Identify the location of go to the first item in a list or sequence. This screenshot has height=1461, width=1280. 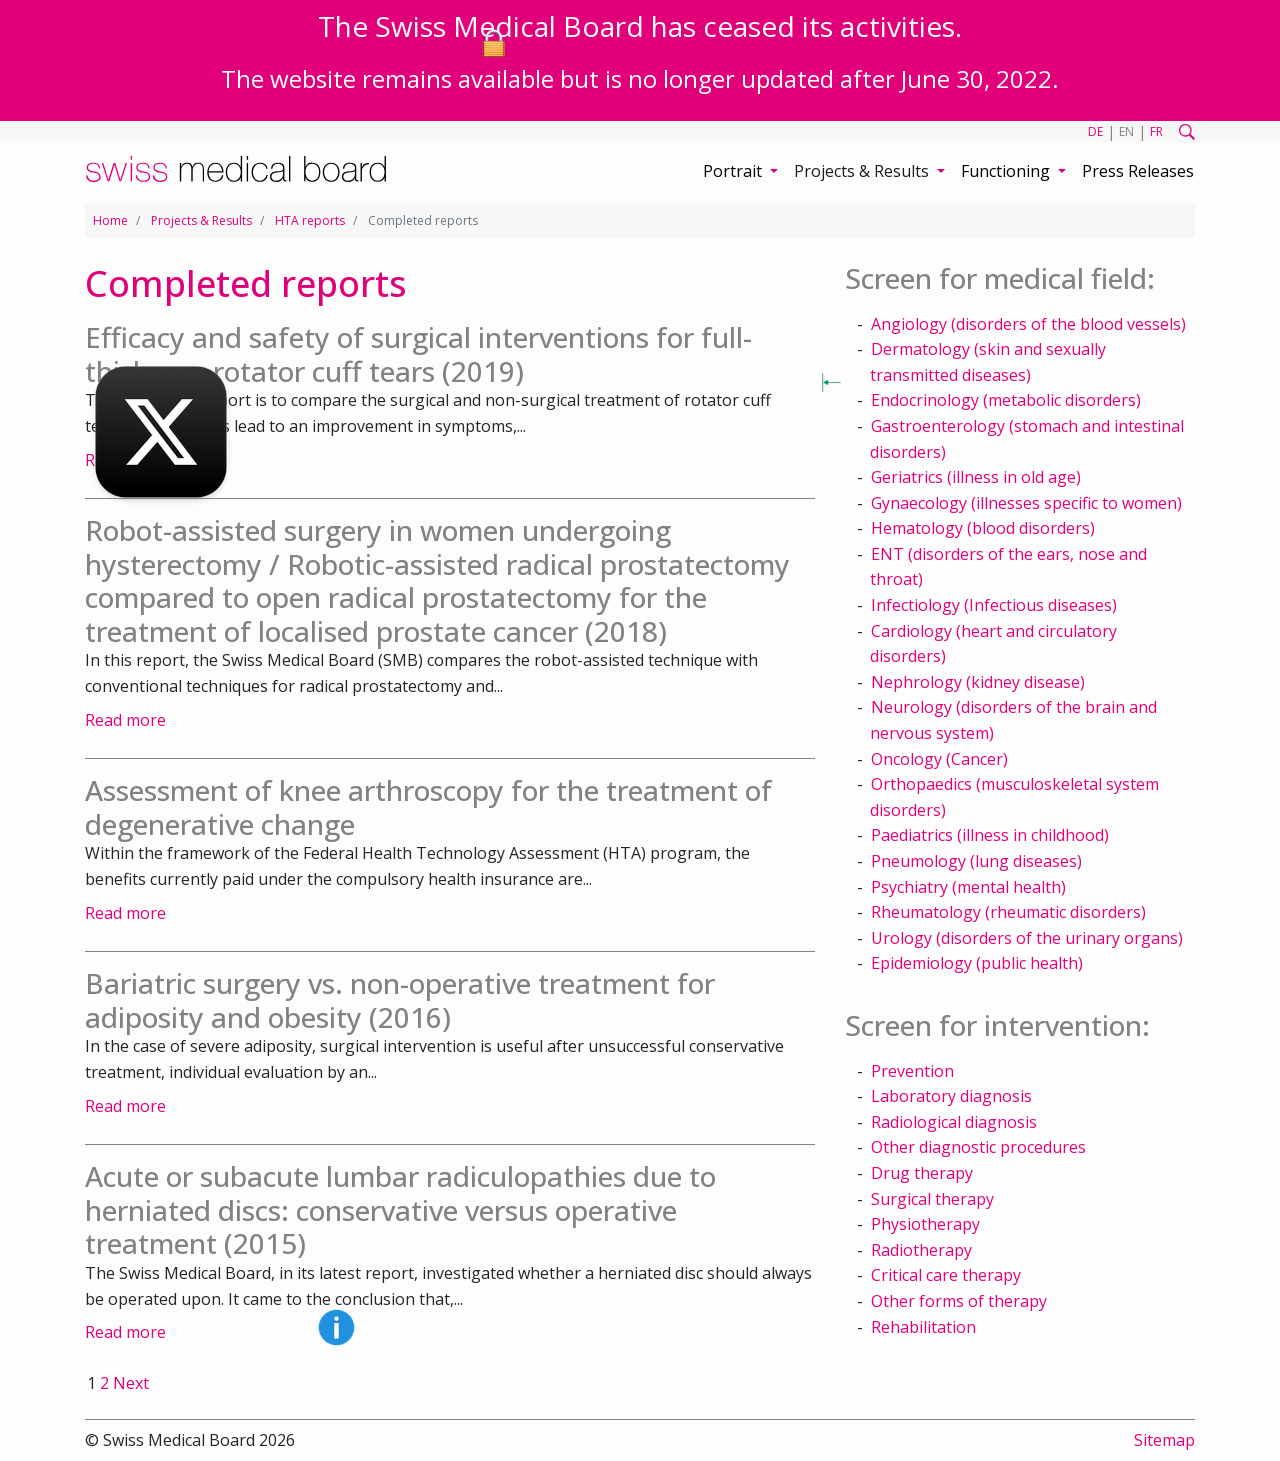
(831, 382).